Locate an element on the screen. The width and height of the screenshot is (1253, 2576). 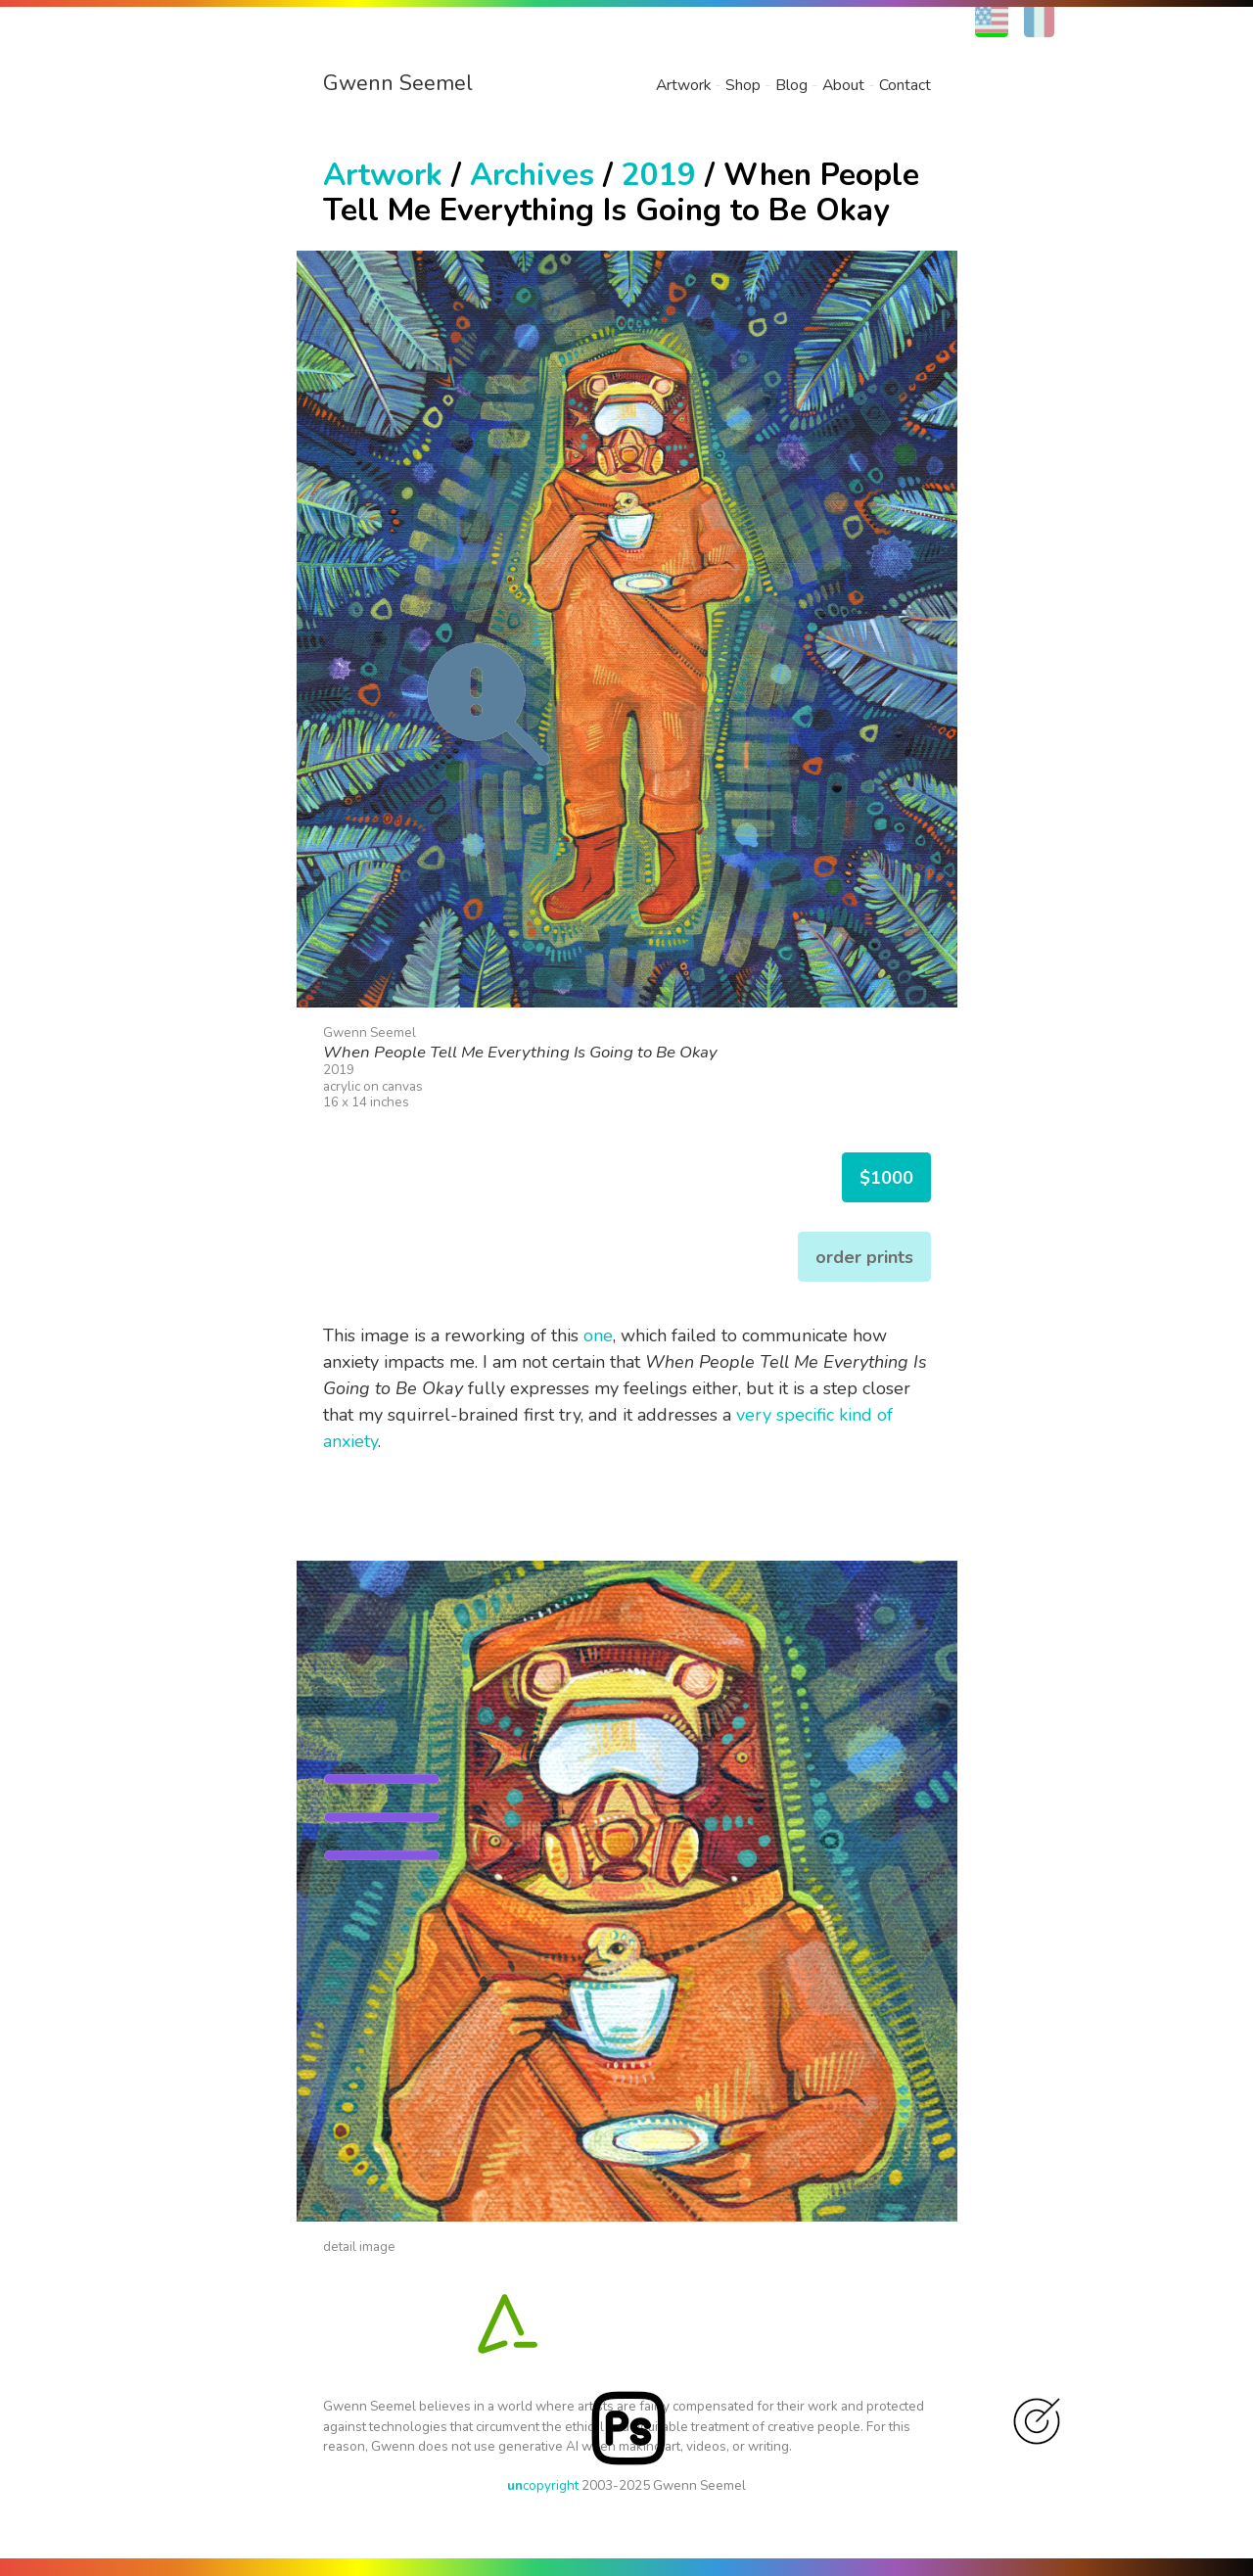
set a goal or target is located at coordinates (1037, 2421).